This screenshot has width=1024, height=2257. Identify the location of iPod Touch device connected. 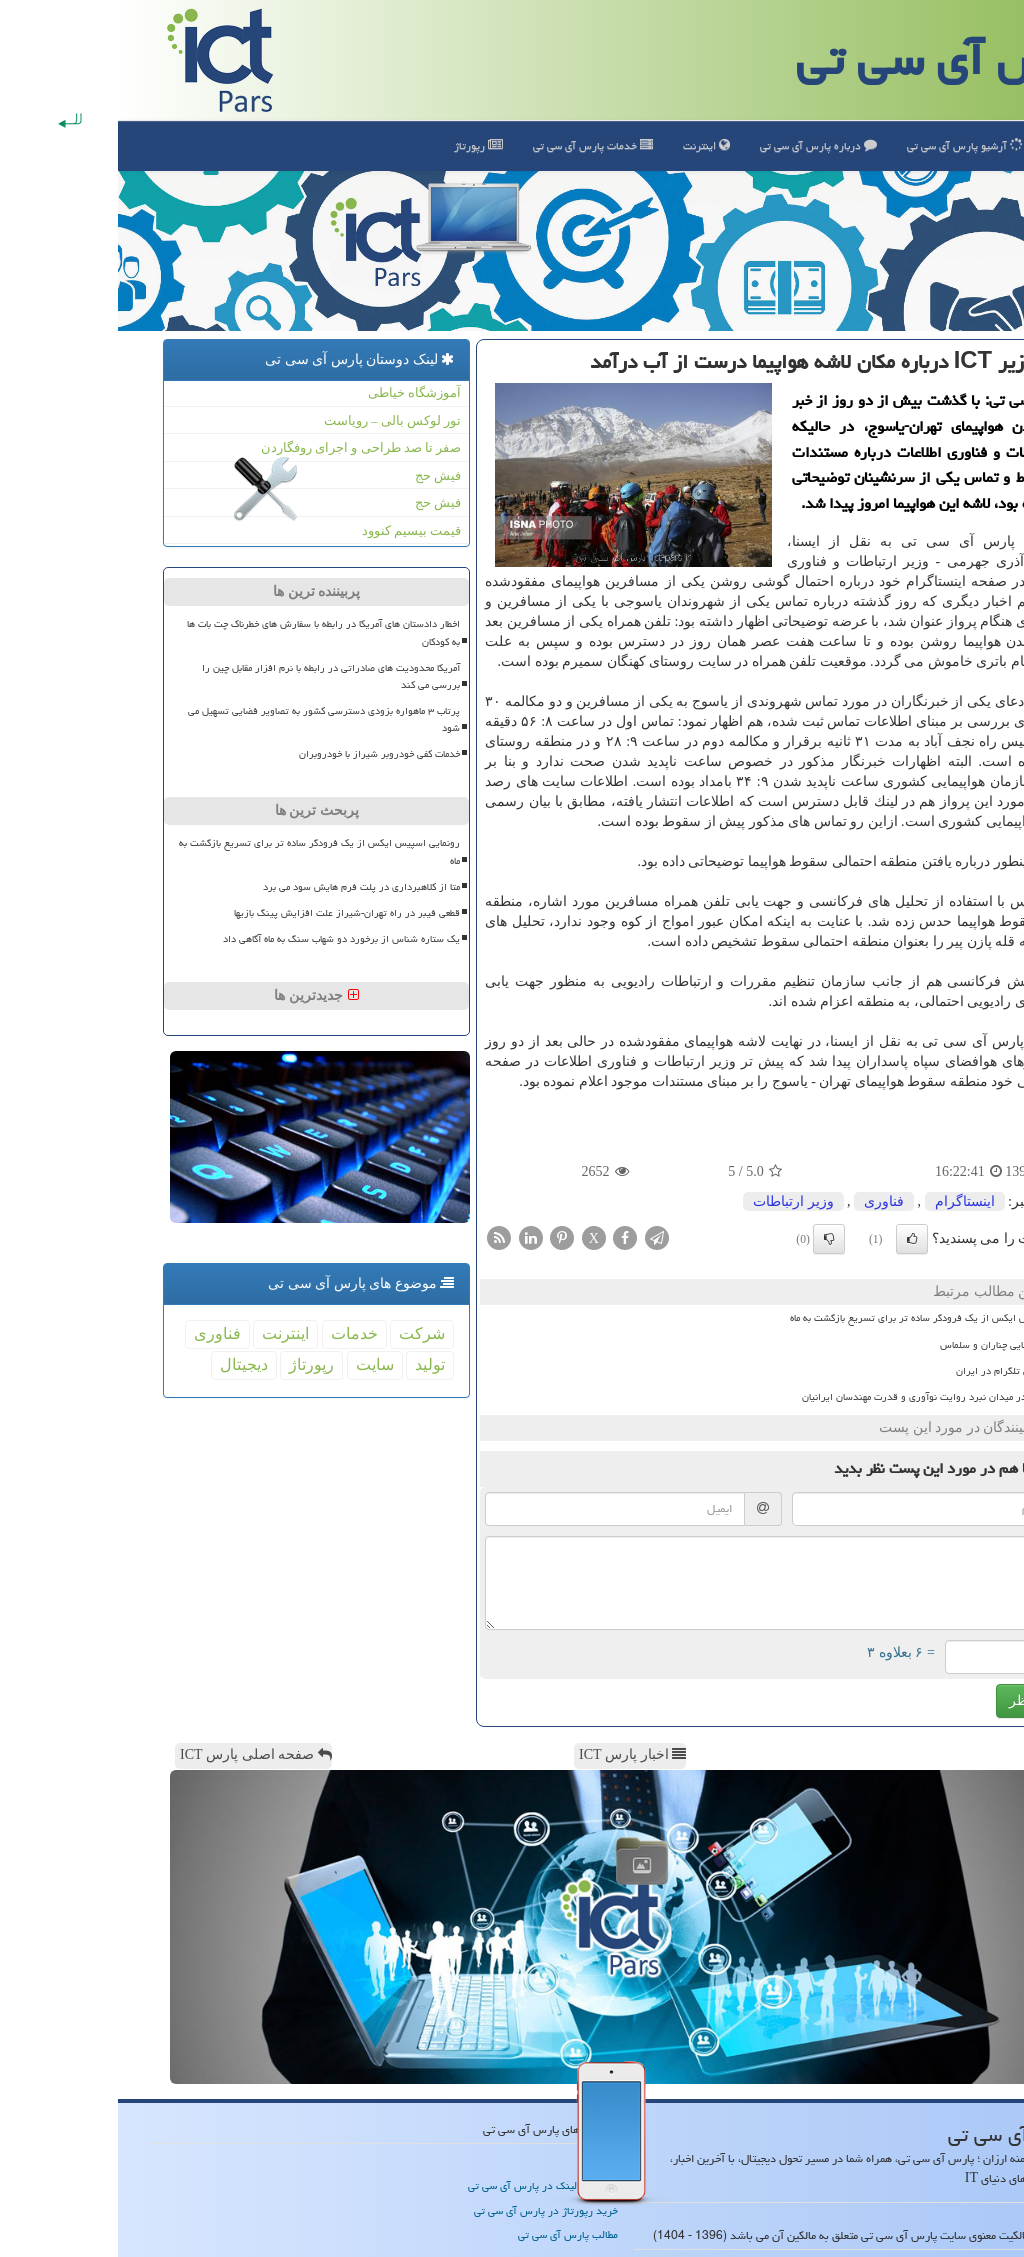
(611, 2133).